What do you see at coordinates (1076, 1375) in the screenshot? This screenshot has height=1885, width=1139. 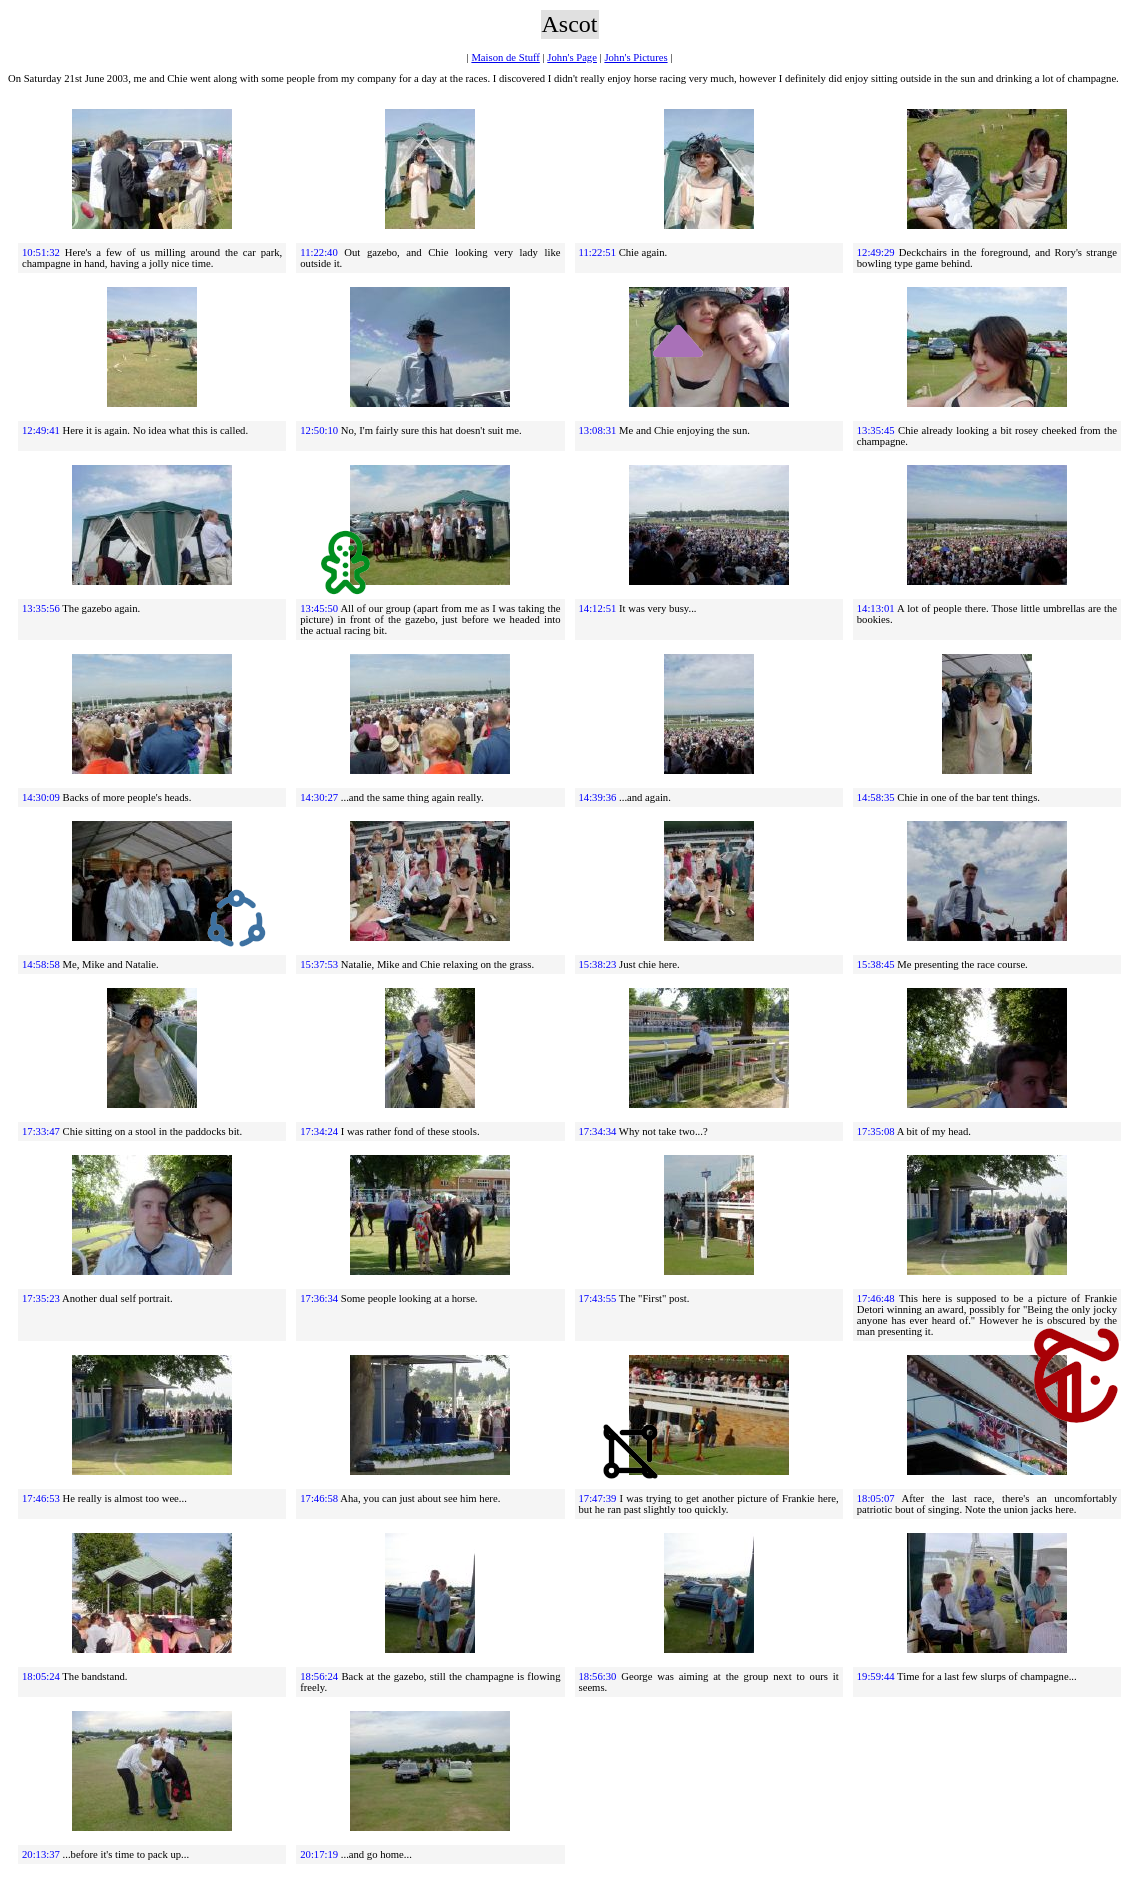 I see `open the New York Times app` at bounding box center [1076, 1375].